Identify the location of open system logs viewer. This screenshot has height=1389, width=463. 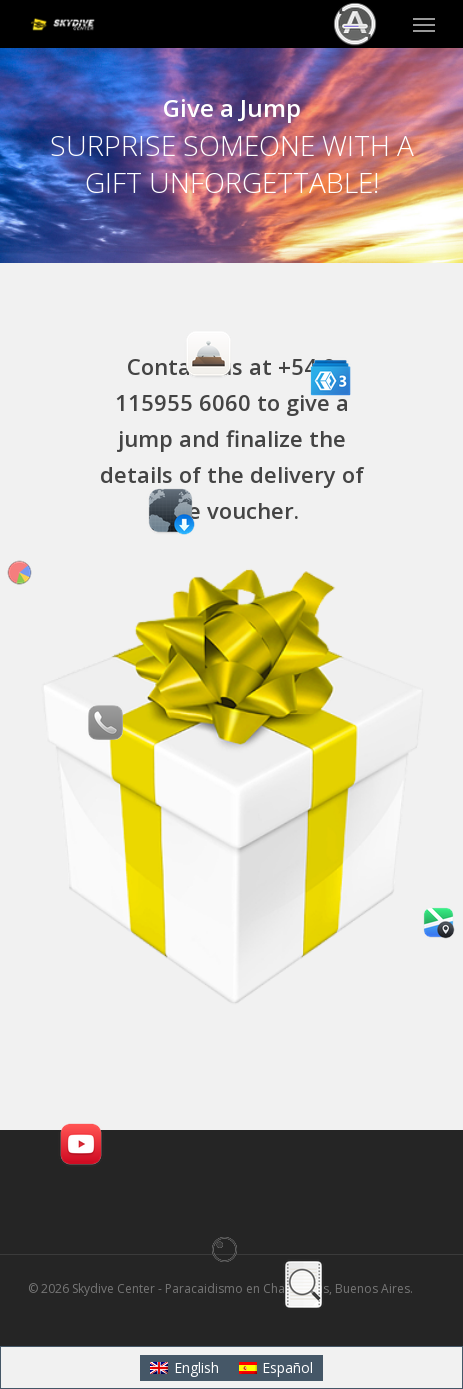
(303, 1284).